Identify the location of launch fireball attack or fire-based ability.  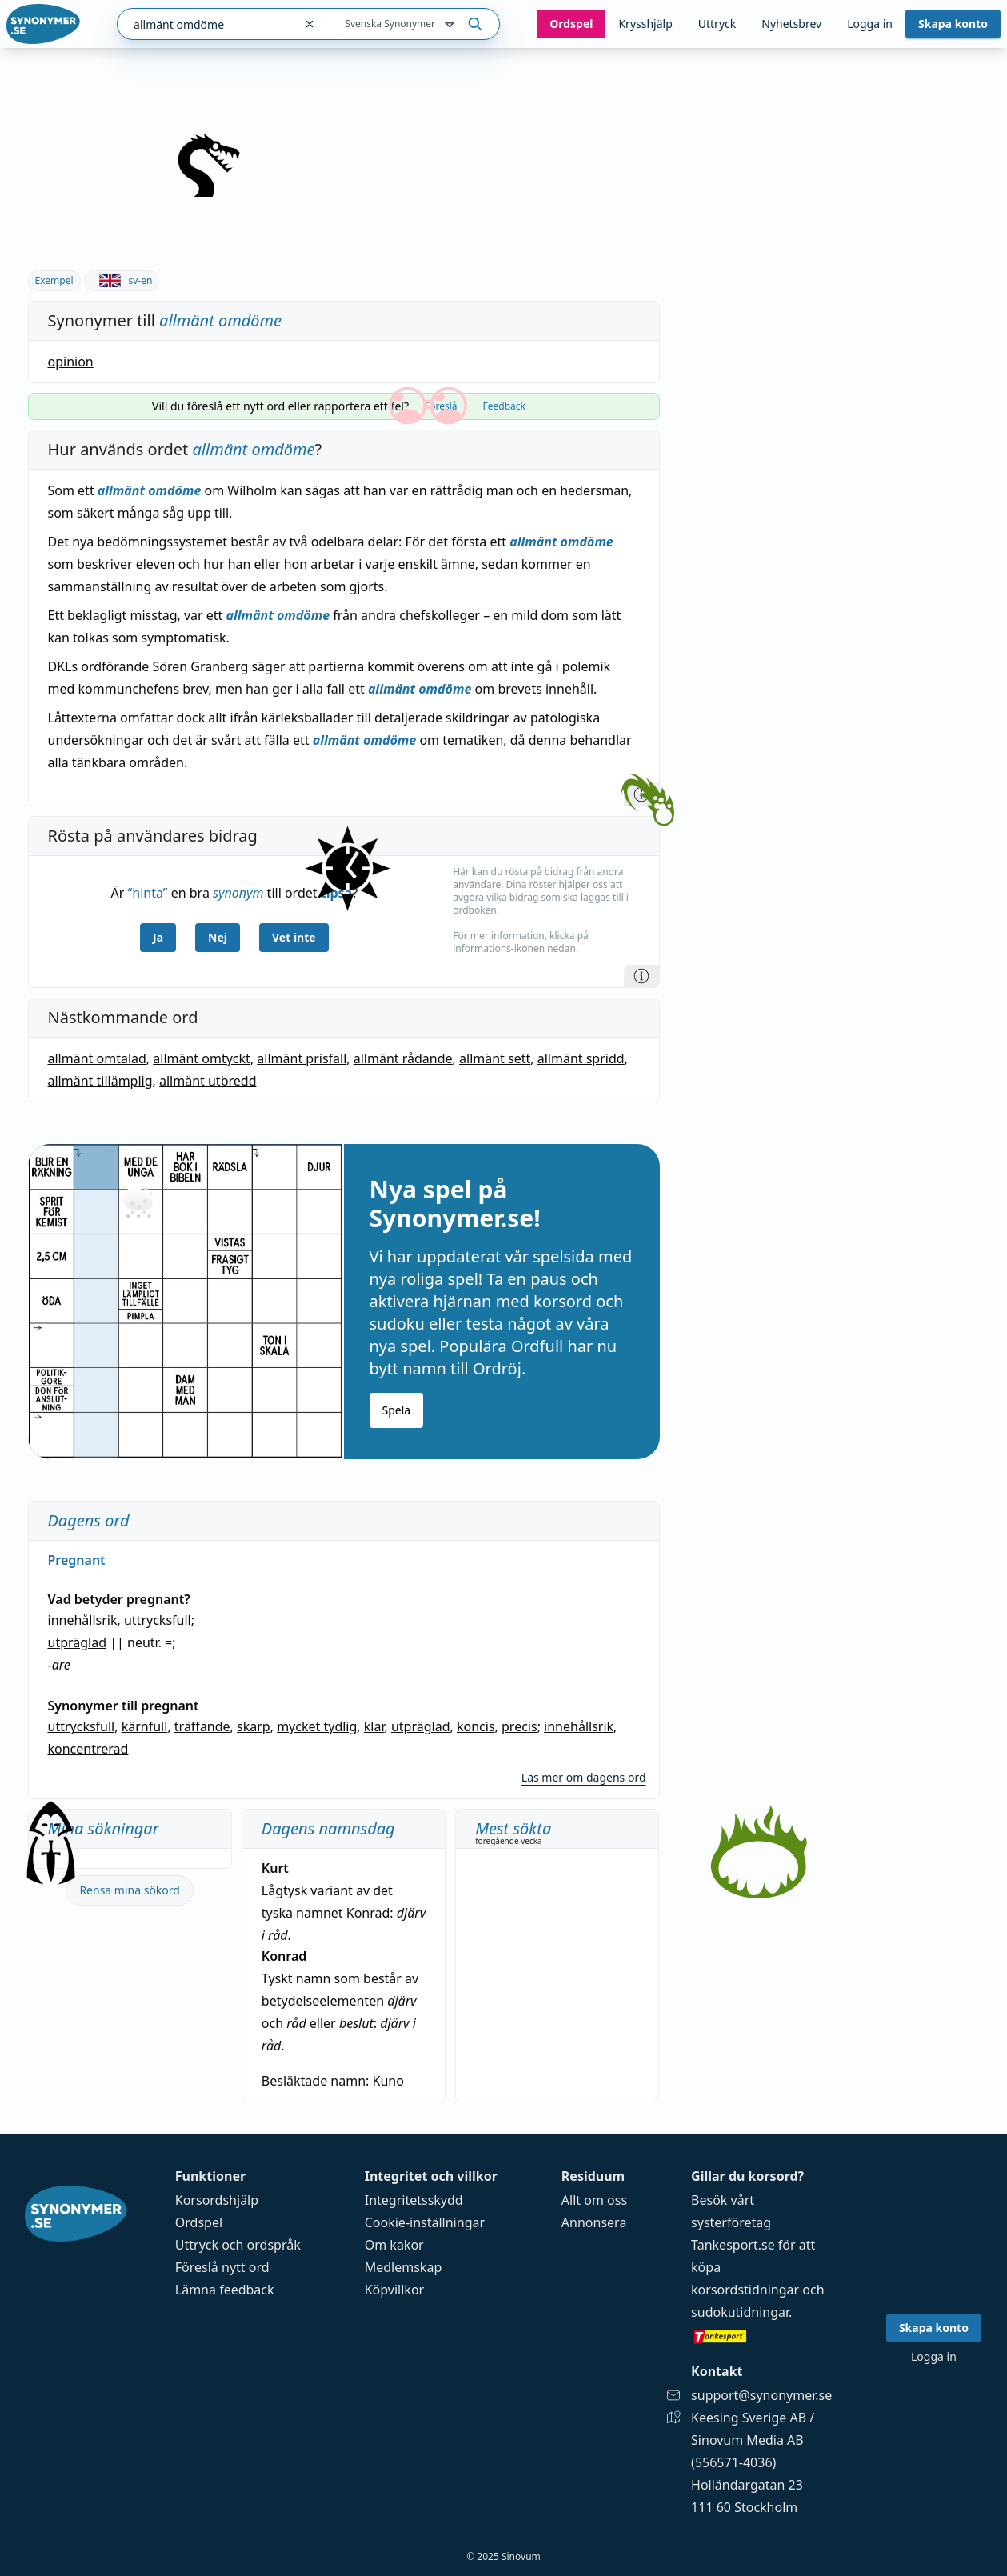
(648, 800).